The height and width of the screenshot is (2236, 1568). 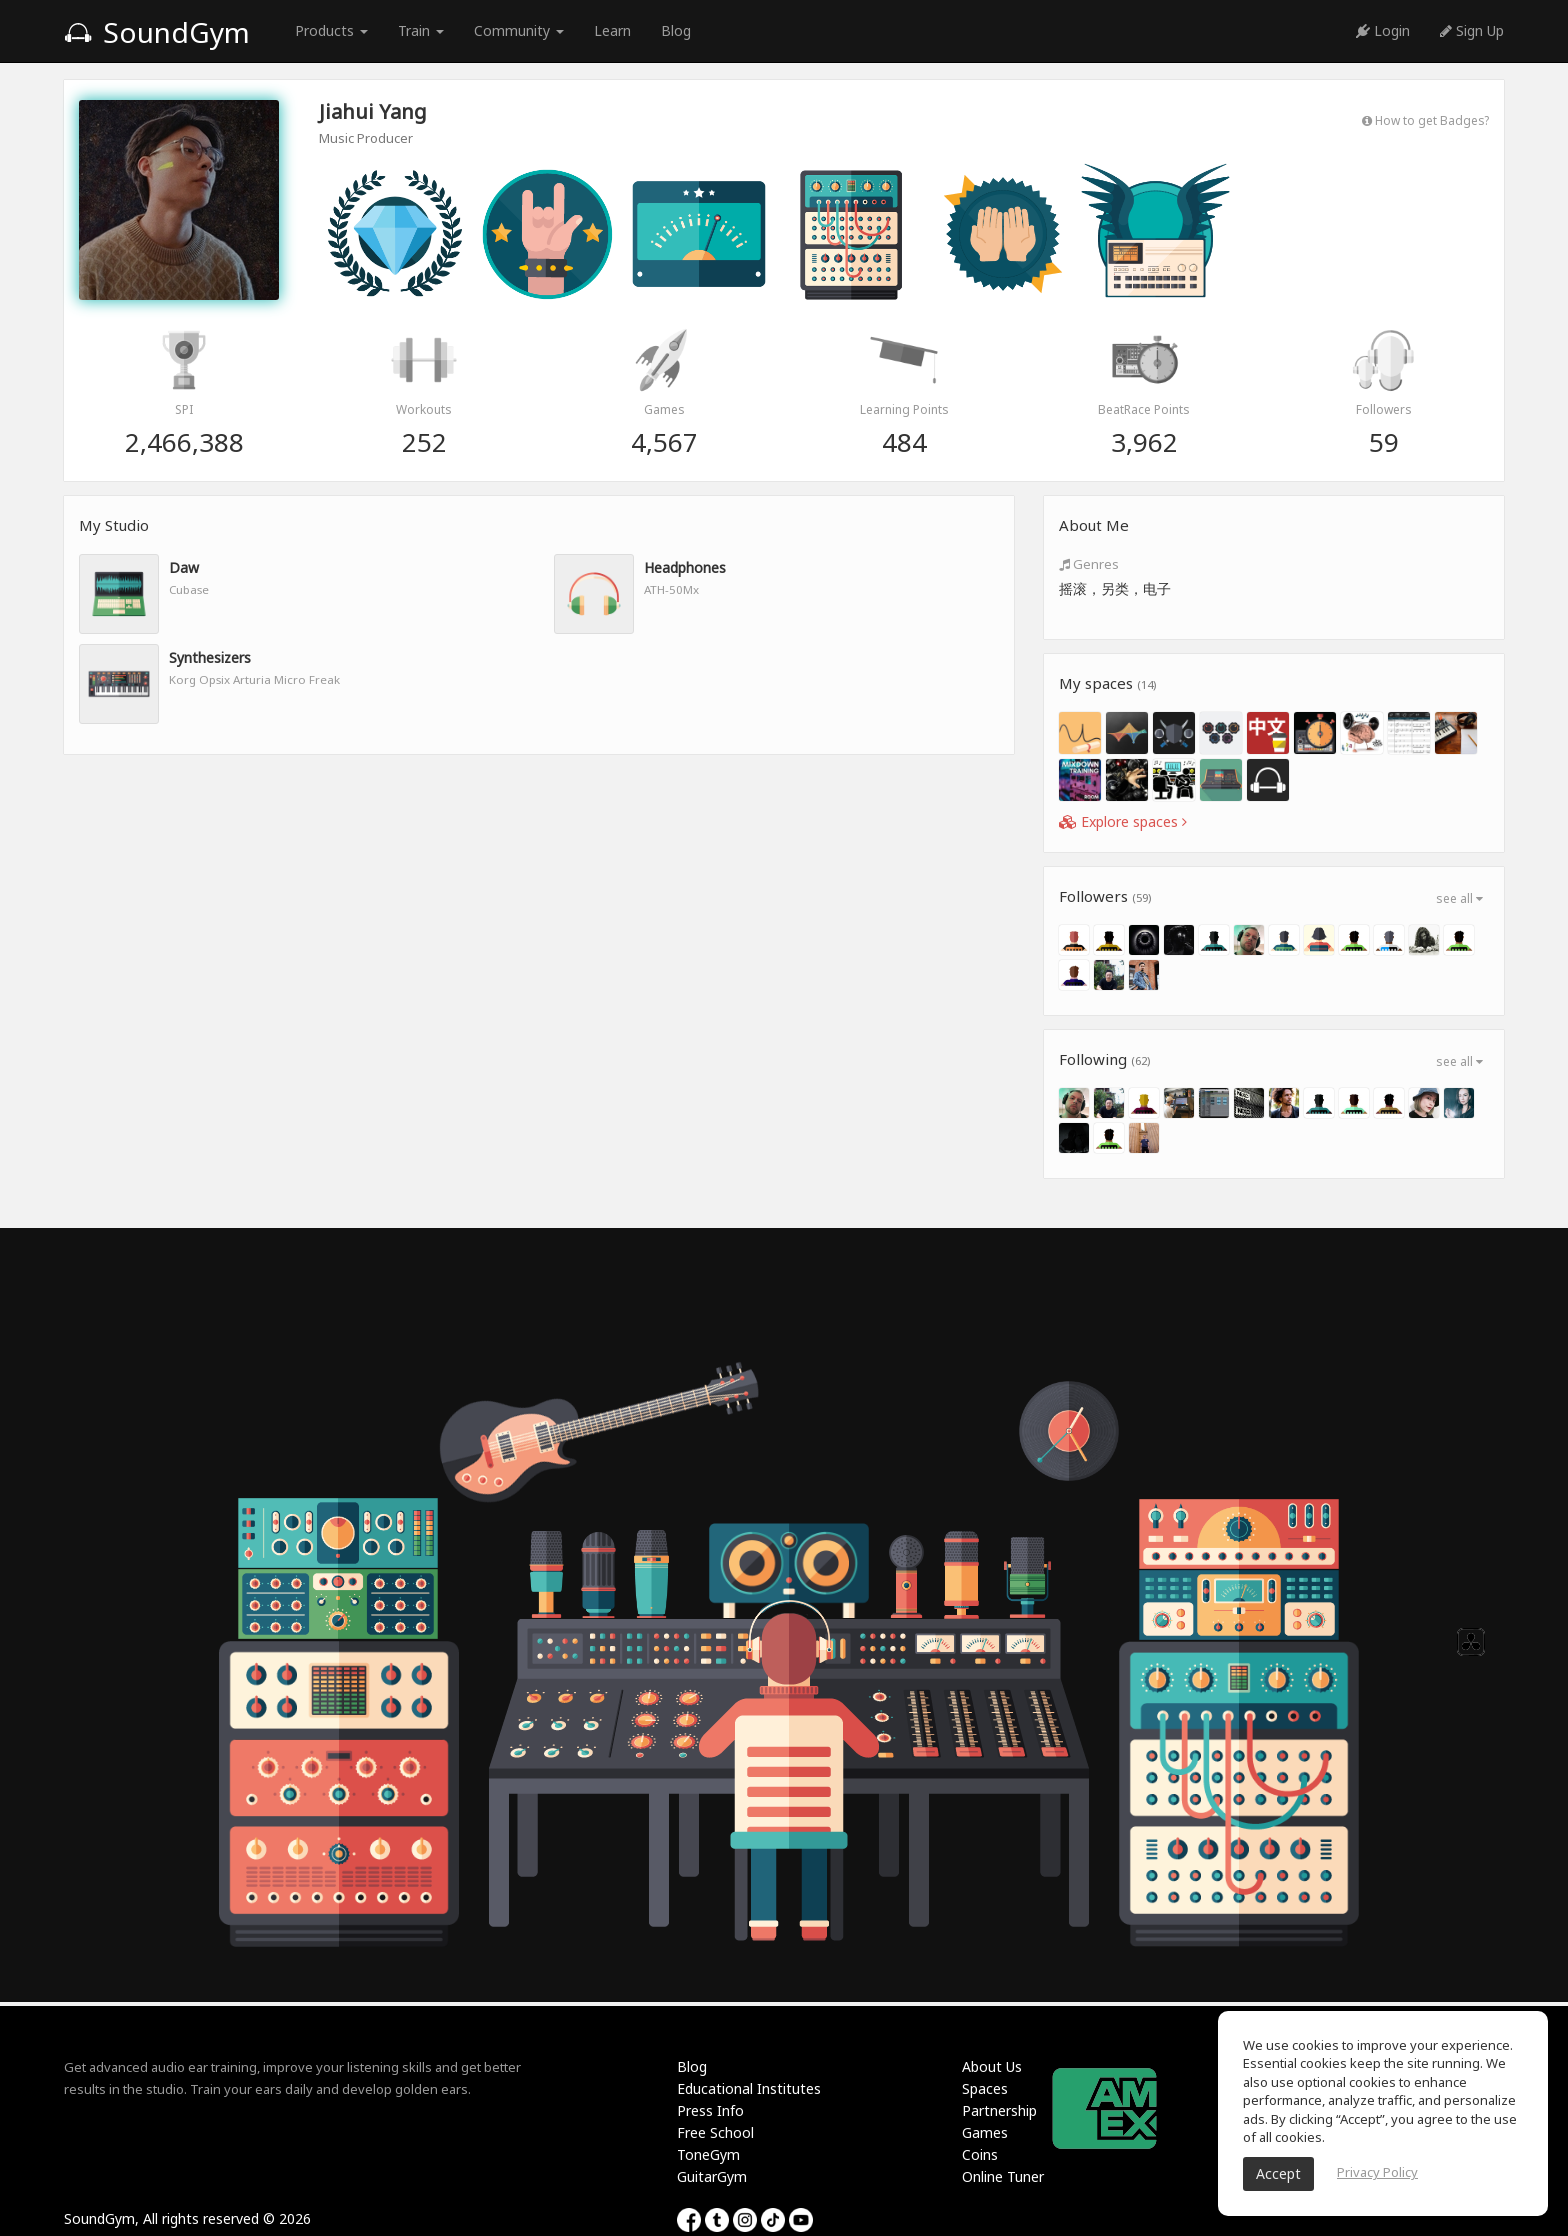 I want to click on pay with American Express credit card, so click(x=1104, y=2108).